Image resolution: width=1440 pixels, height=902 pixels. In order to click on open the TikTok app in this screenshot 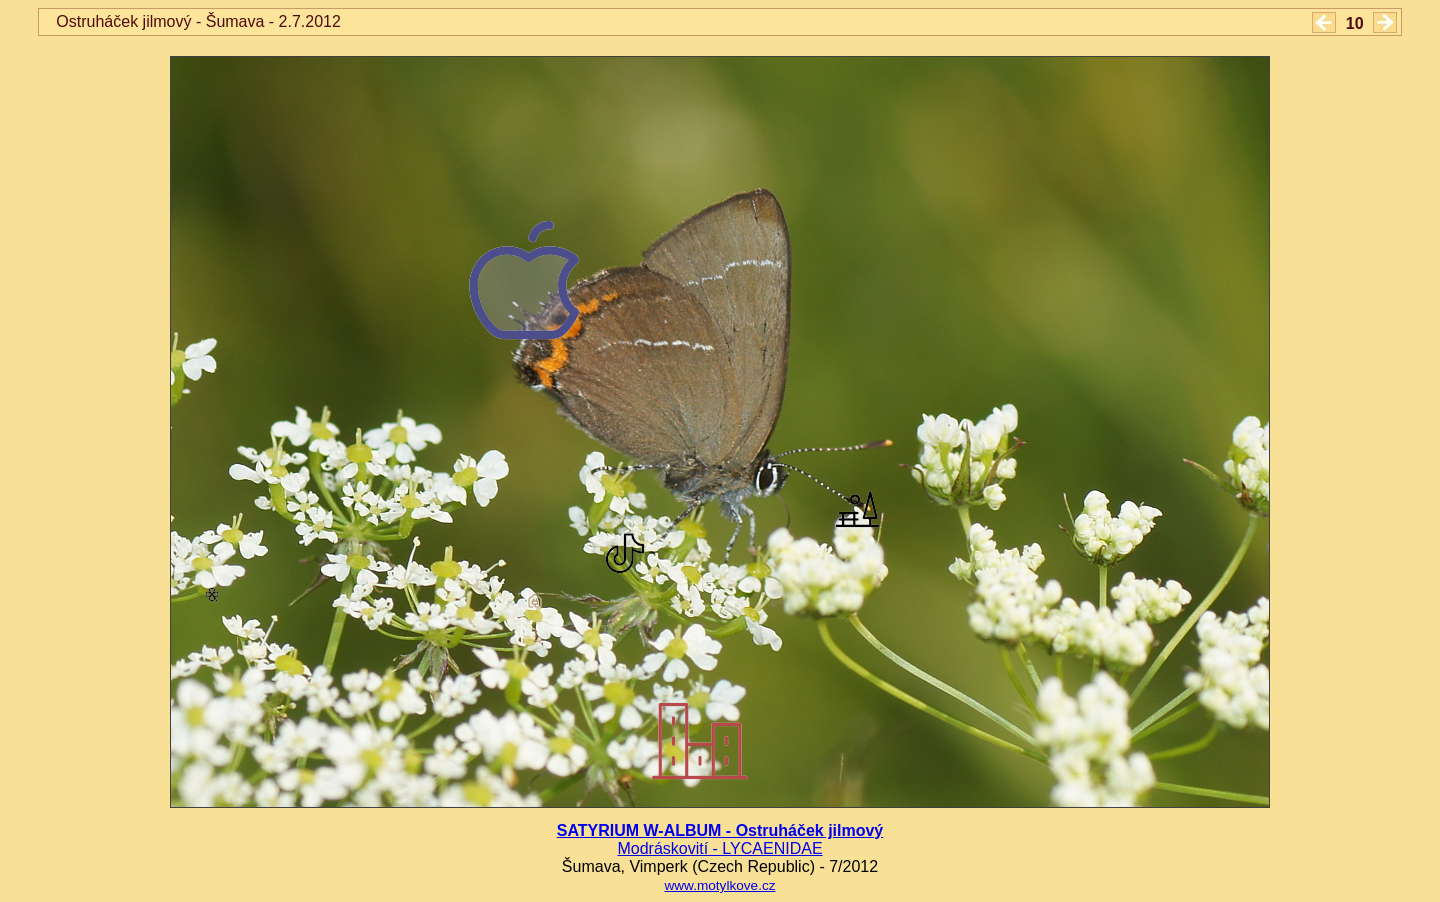, I will do `click(625, 554)`.